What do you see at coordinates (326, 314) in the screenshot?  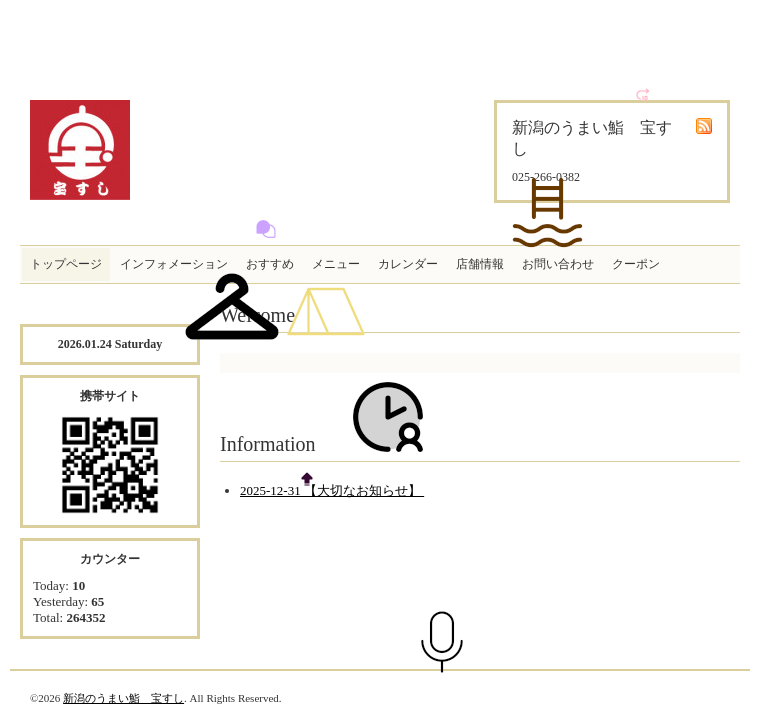 I see `access camping or outdoor activity options` at bounding box center [326, 314].